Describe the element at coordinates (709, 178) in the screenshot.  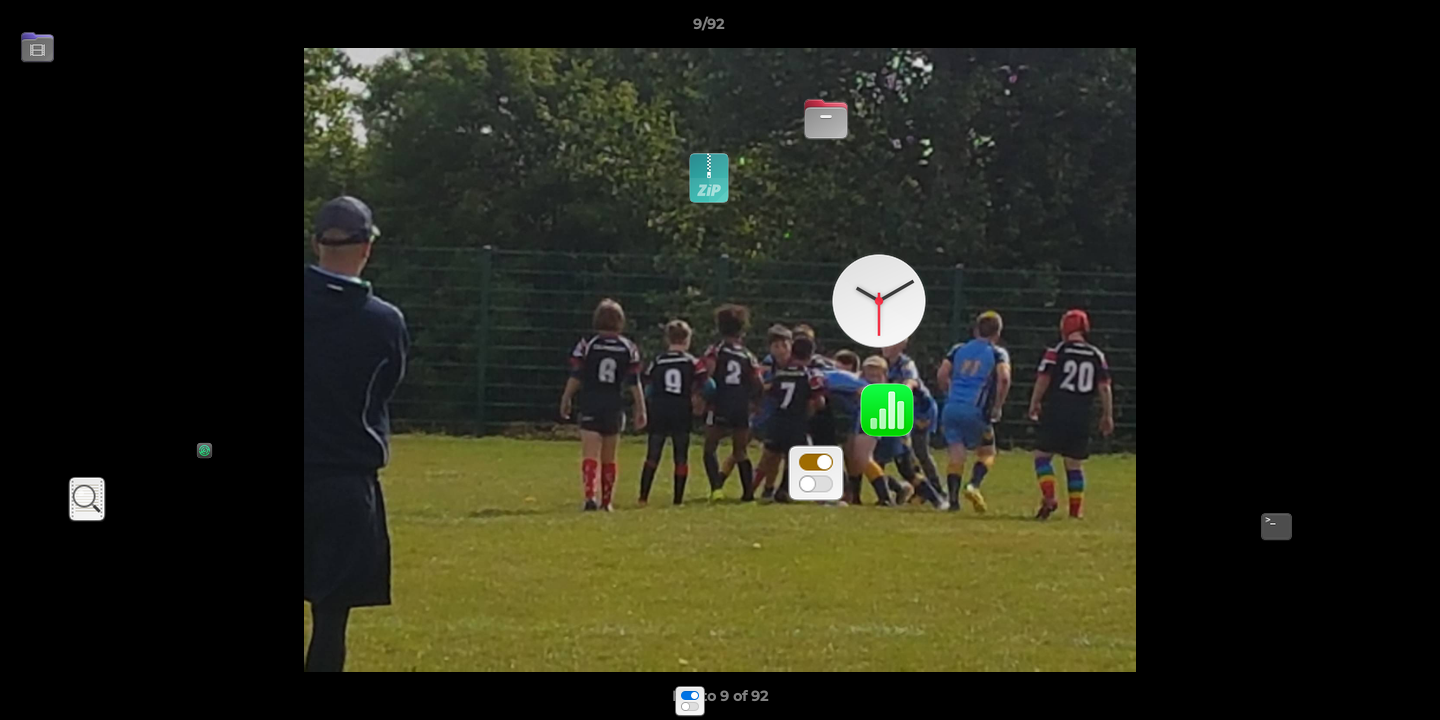
I see `open or extract a compressed zip file` at that location.